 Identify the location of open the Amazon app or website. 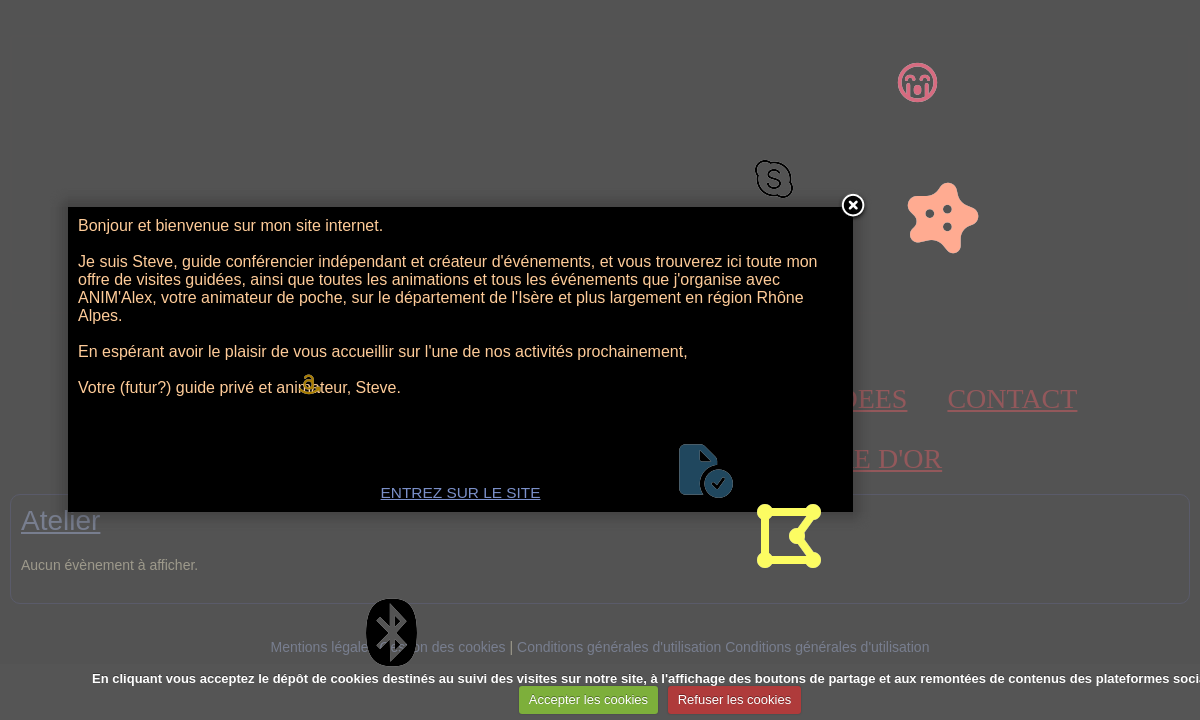
(309, 384).